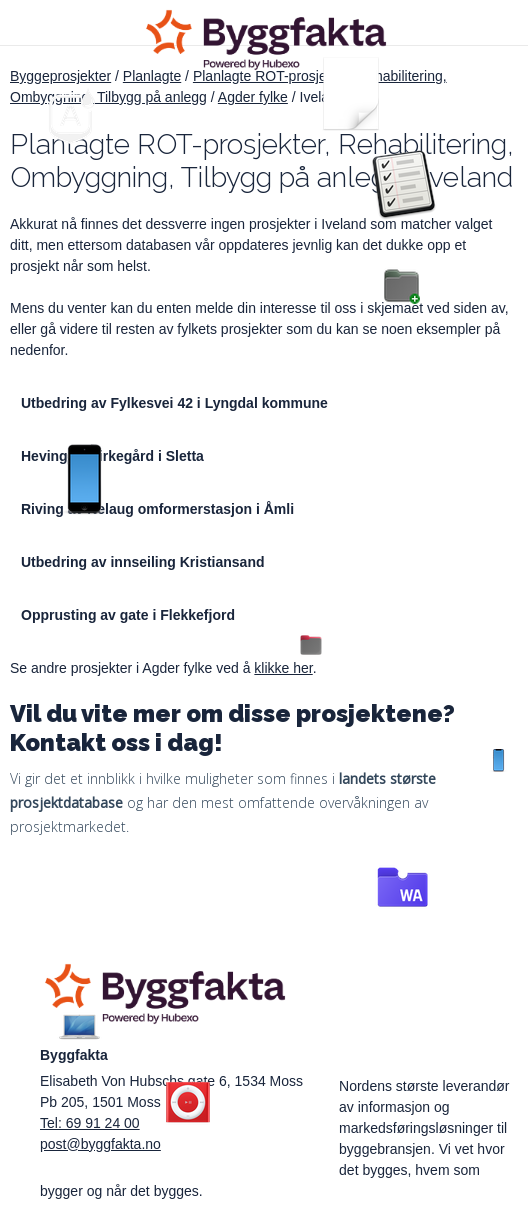 The height and width of the screenshot is (1222, 528). What do you see at coordinates (84, 479) in the screenshot?
I see `iPod Touch device connected to your computer` at bounding box center [84, 479].